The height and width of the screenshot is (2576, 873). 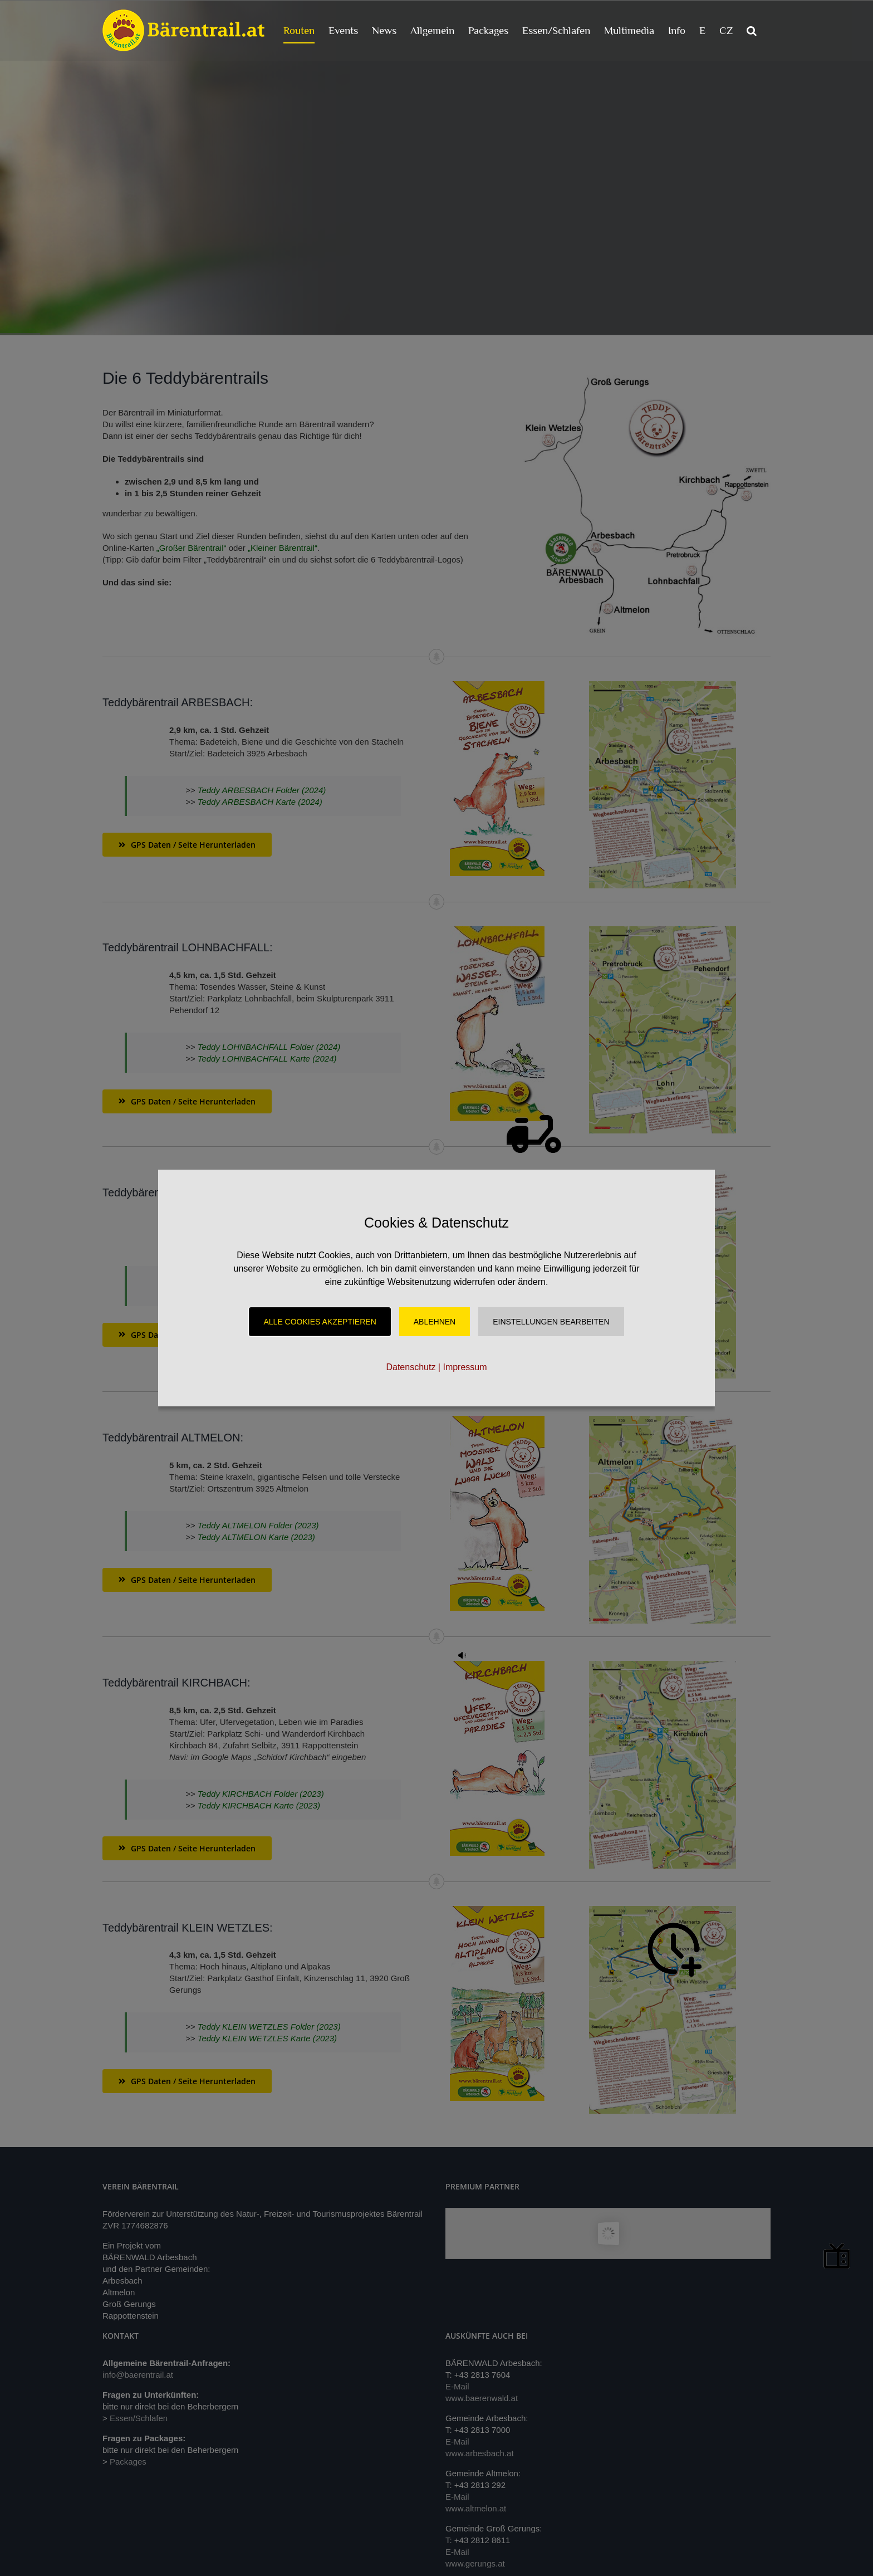 What do you see at coordinates (673, 1948) in the screenshot?
I see `add a new timer or alarm` at bounding box center [673, 1948].